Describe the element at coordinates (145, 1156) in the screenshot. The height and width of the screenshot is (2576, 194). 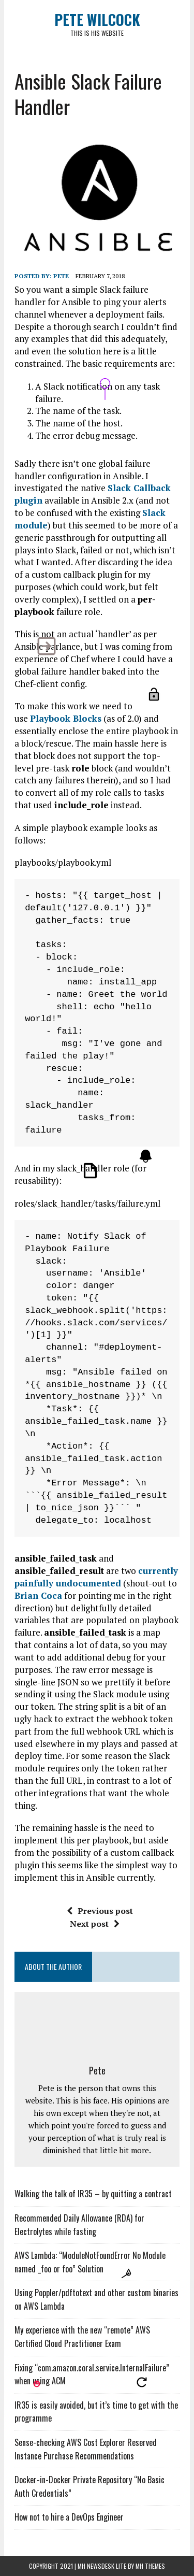
I see `view notifications` at that location.